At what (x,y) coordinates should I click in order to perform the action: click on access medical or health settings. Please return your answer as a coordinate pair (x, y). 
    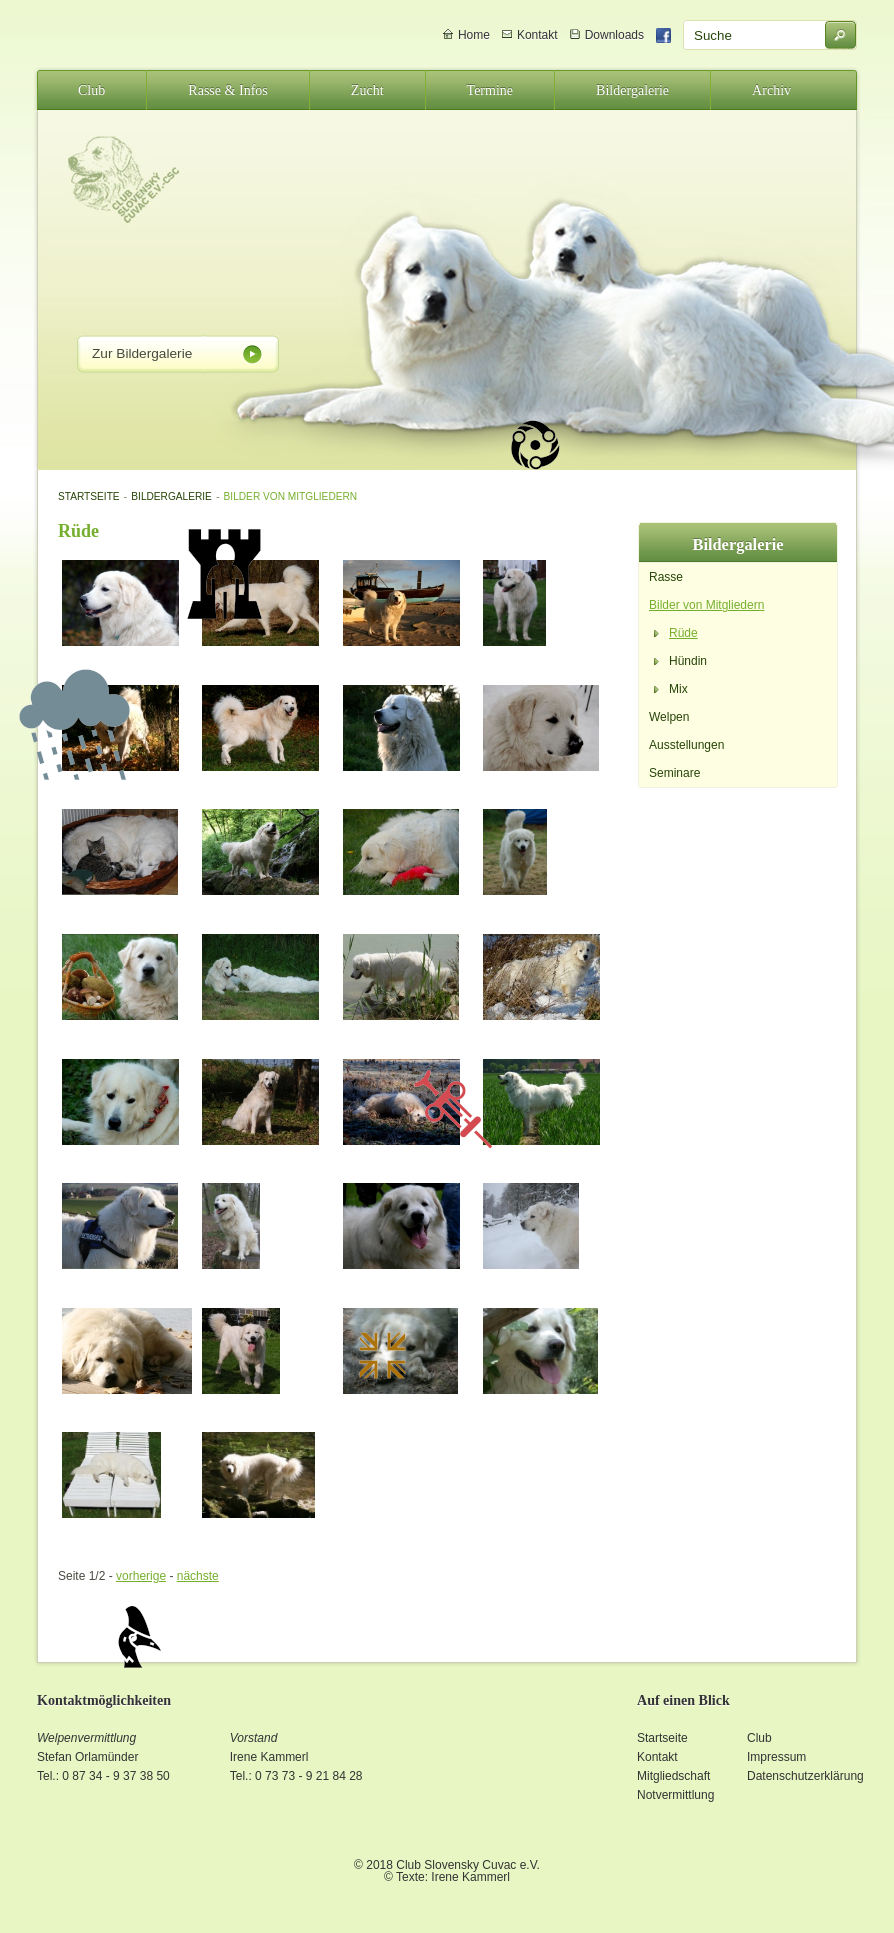
    Looking at the image, I should click on (453, 1109).